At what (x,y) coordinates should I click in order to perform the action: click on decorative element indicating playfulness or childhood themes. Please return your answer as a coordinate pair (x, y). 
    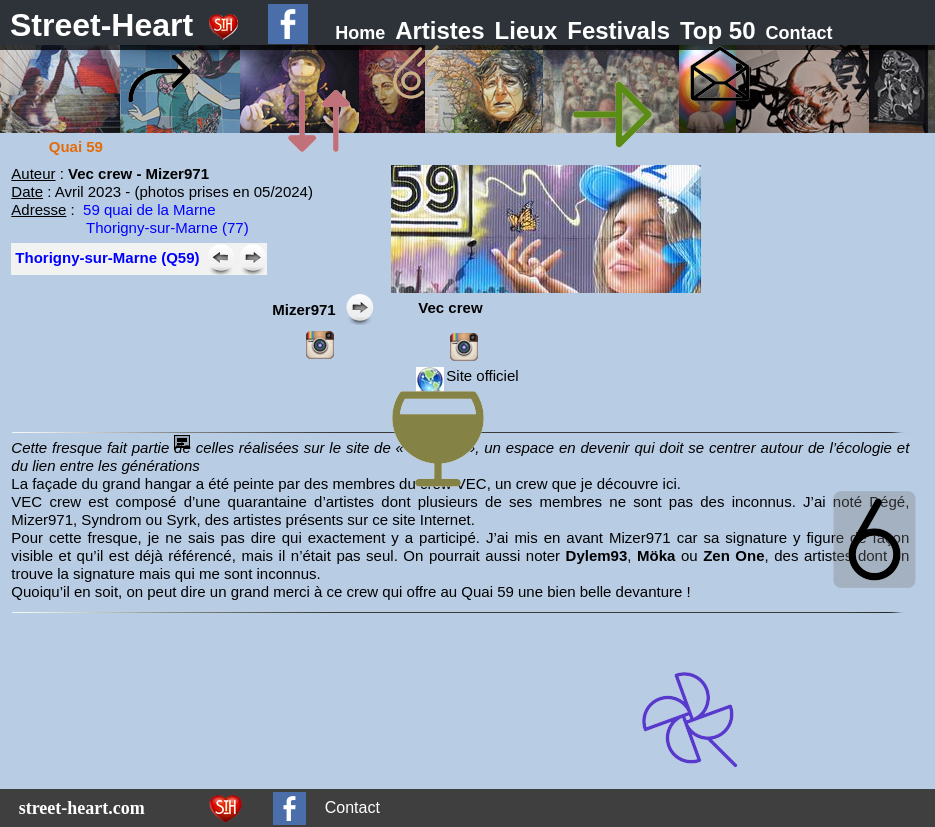
    Looking at the image, I should click on (691, 721).